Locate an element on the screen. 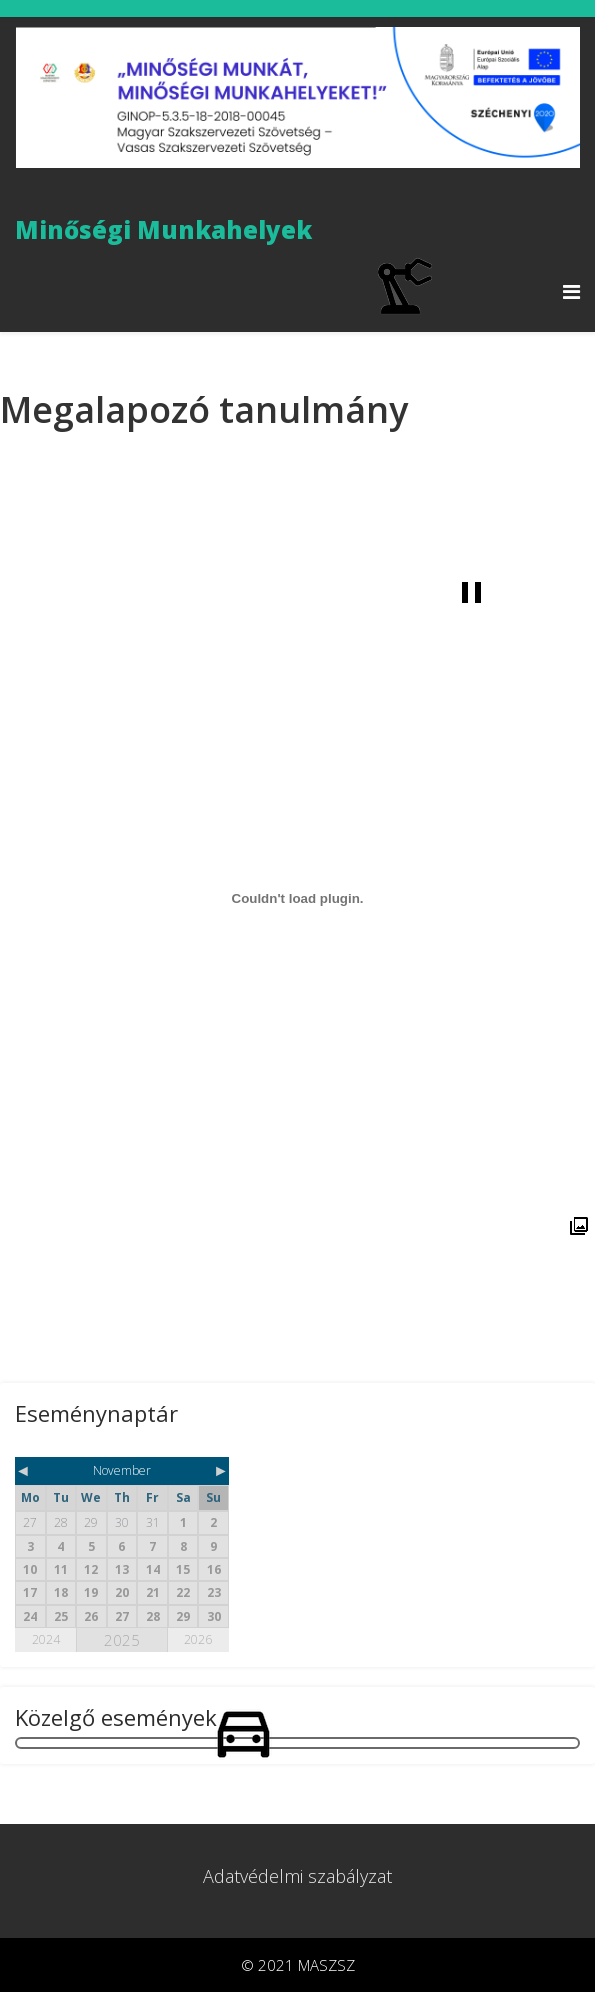 The width and height of the screenshot is (595, 1992). view estimated time of arrival for your drive is located at coordinates (243, 1734).